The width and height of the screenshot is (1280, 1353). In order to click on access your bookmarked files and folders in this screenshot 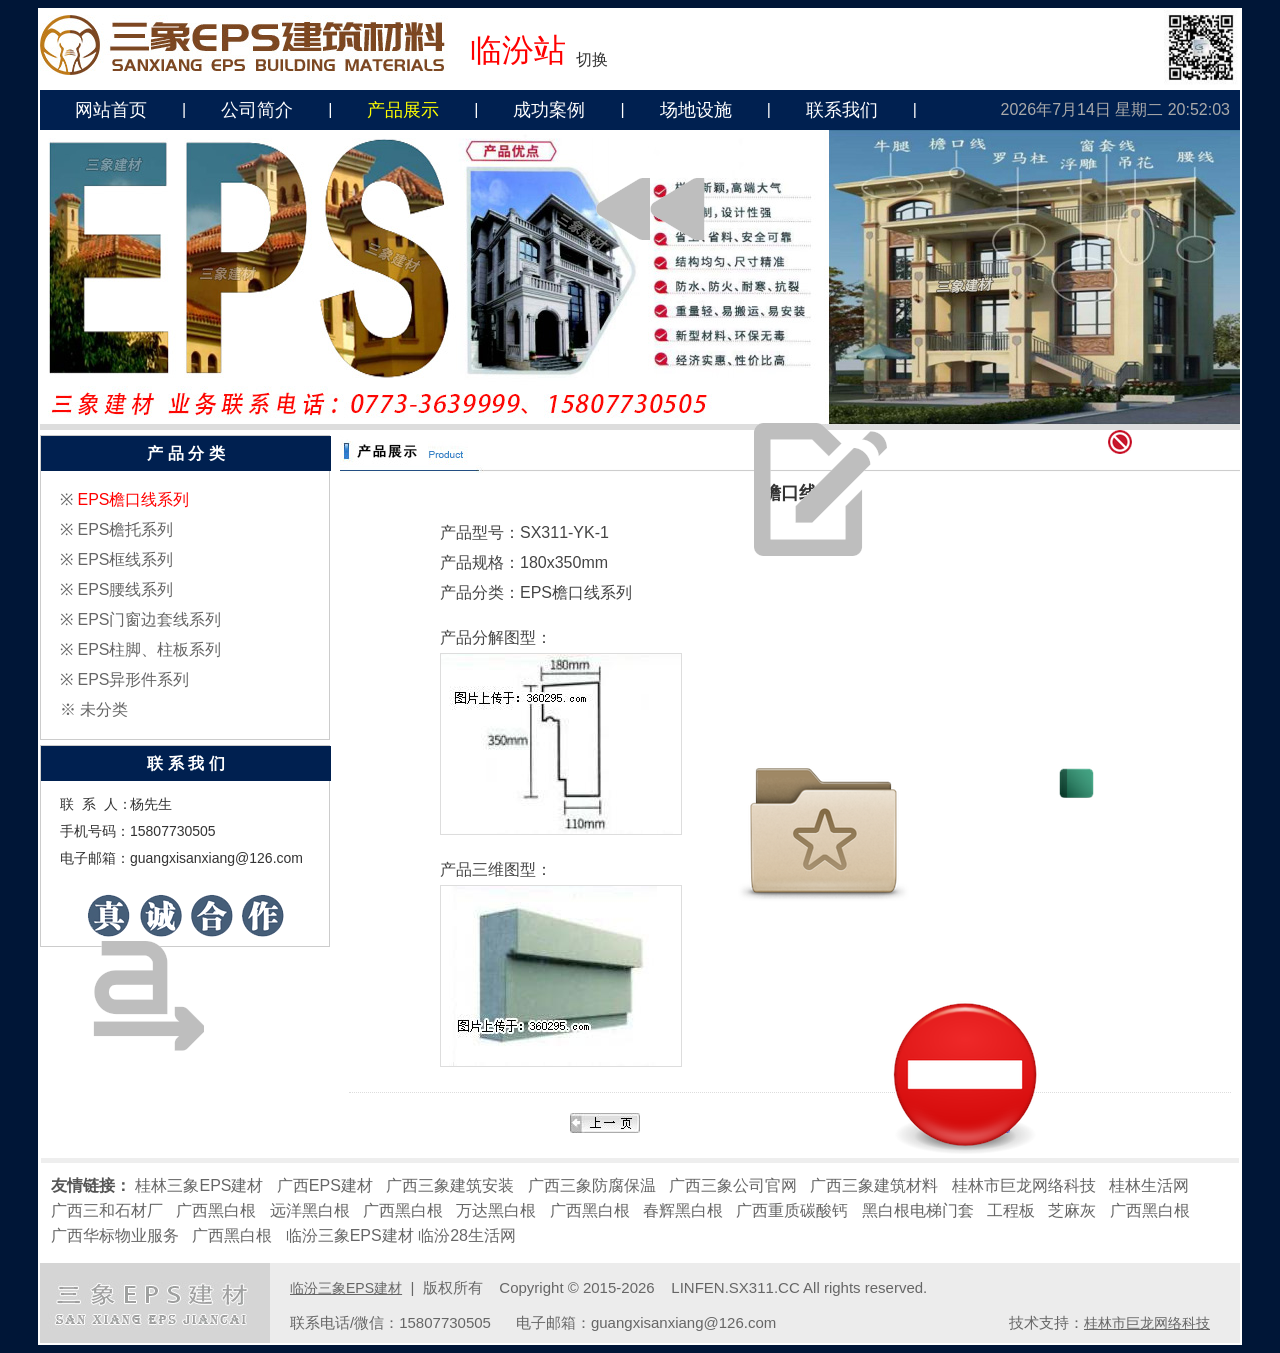, I will do `click(823, 838)`.